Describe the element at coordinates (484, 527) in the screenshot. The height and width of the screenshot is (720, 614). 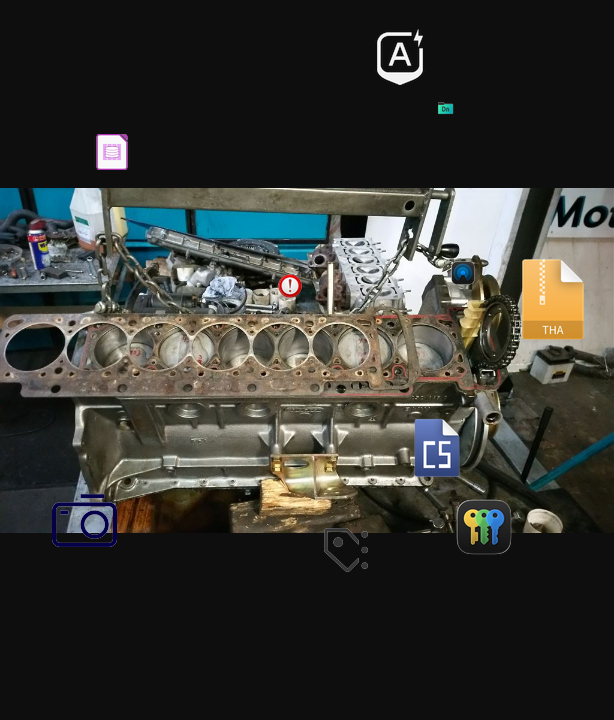
I see `open the passwords app` at that location.